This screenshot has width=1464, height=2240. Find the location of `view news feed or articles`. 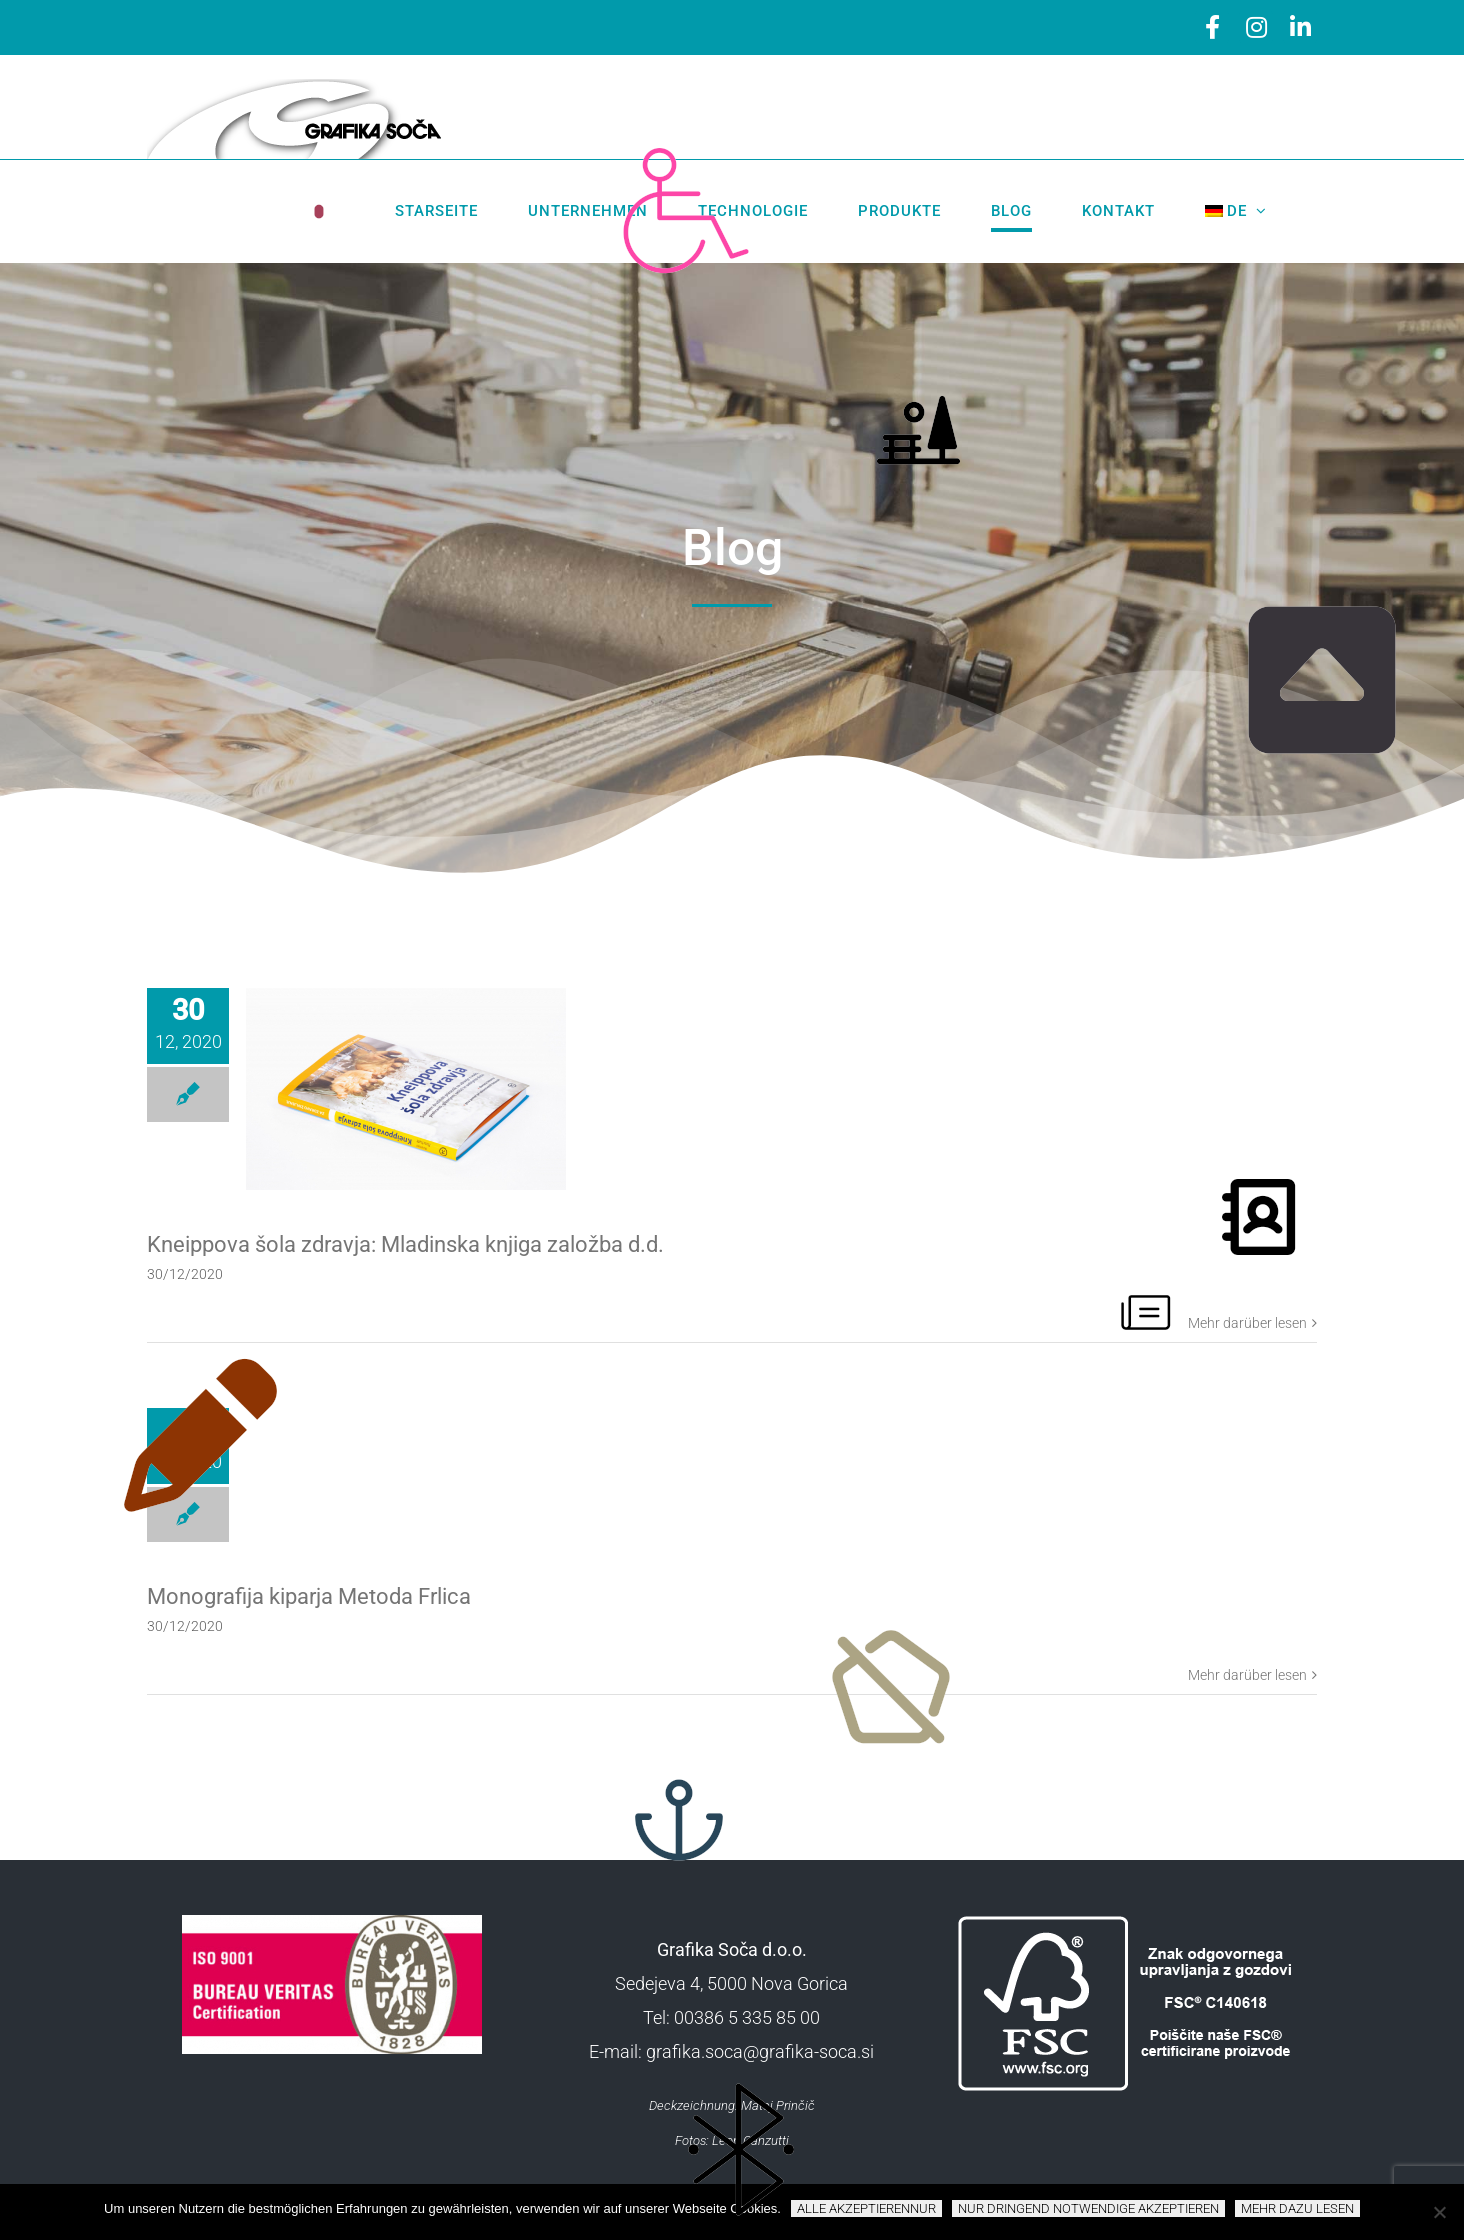

view news feed or articles is located at coordinates (1147, 1312).